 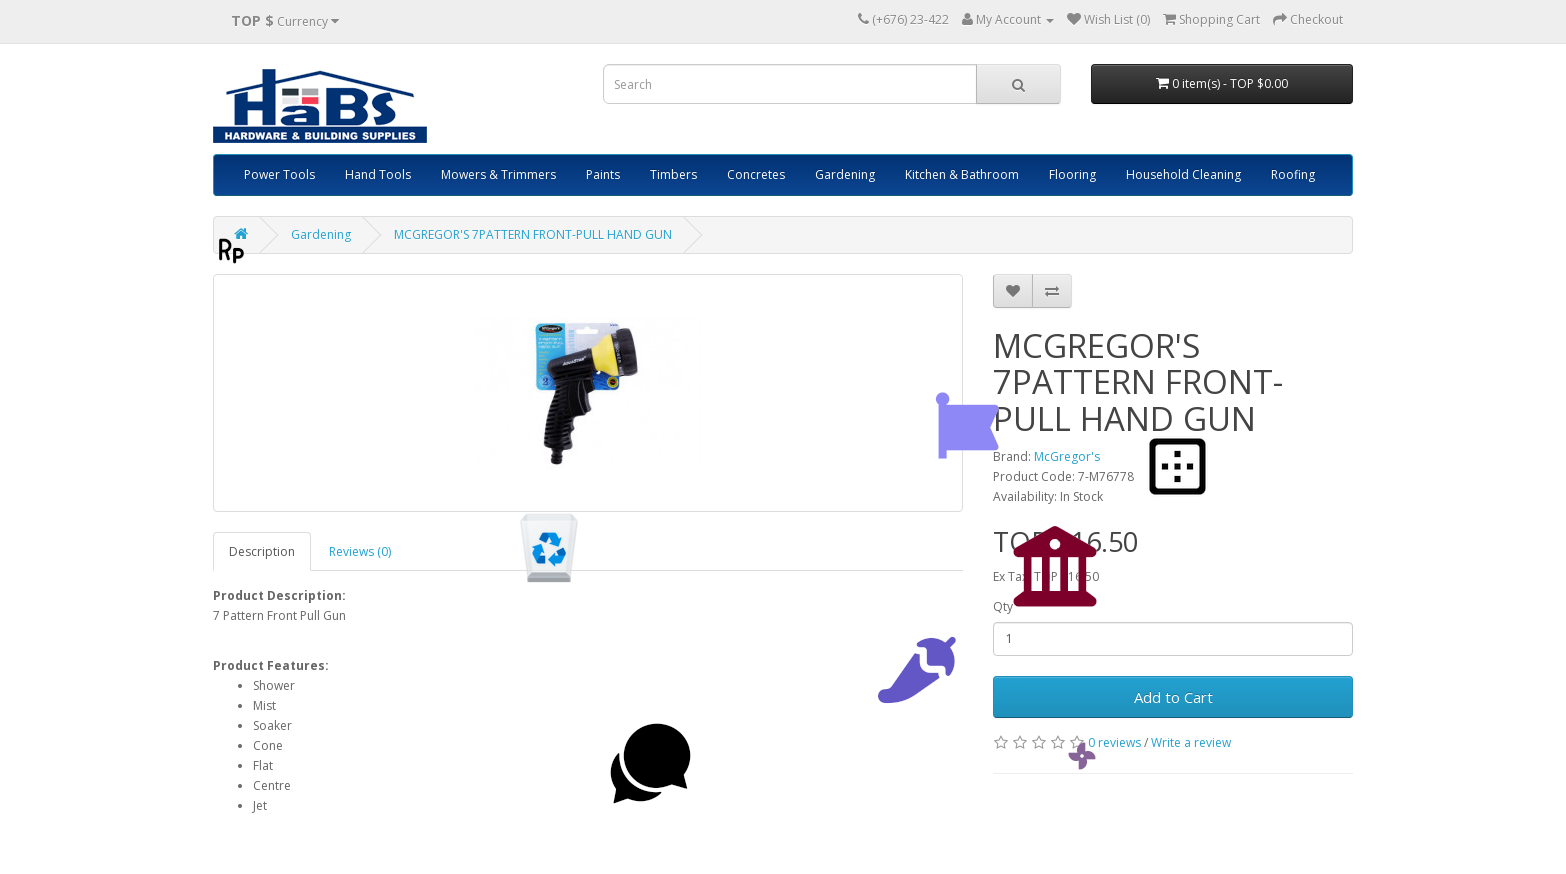 What do you see at coordinates (1055, 565) in the screenshot?
I see `access banking or financial services` at bounding box center [1055, 565].